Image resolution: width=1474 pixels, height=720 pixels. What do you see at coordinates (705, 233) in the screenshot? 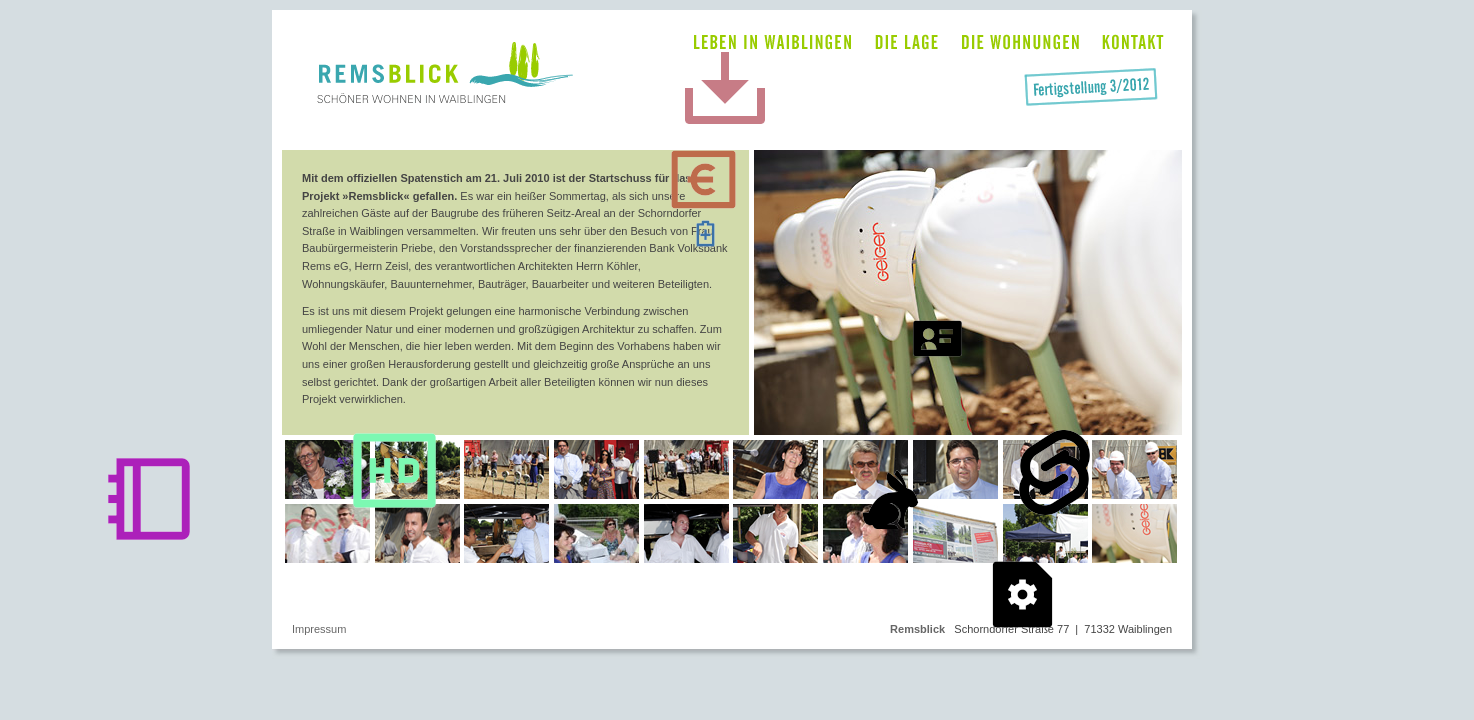
I see `enable battery saver mode` at bounding box center [705, 233].